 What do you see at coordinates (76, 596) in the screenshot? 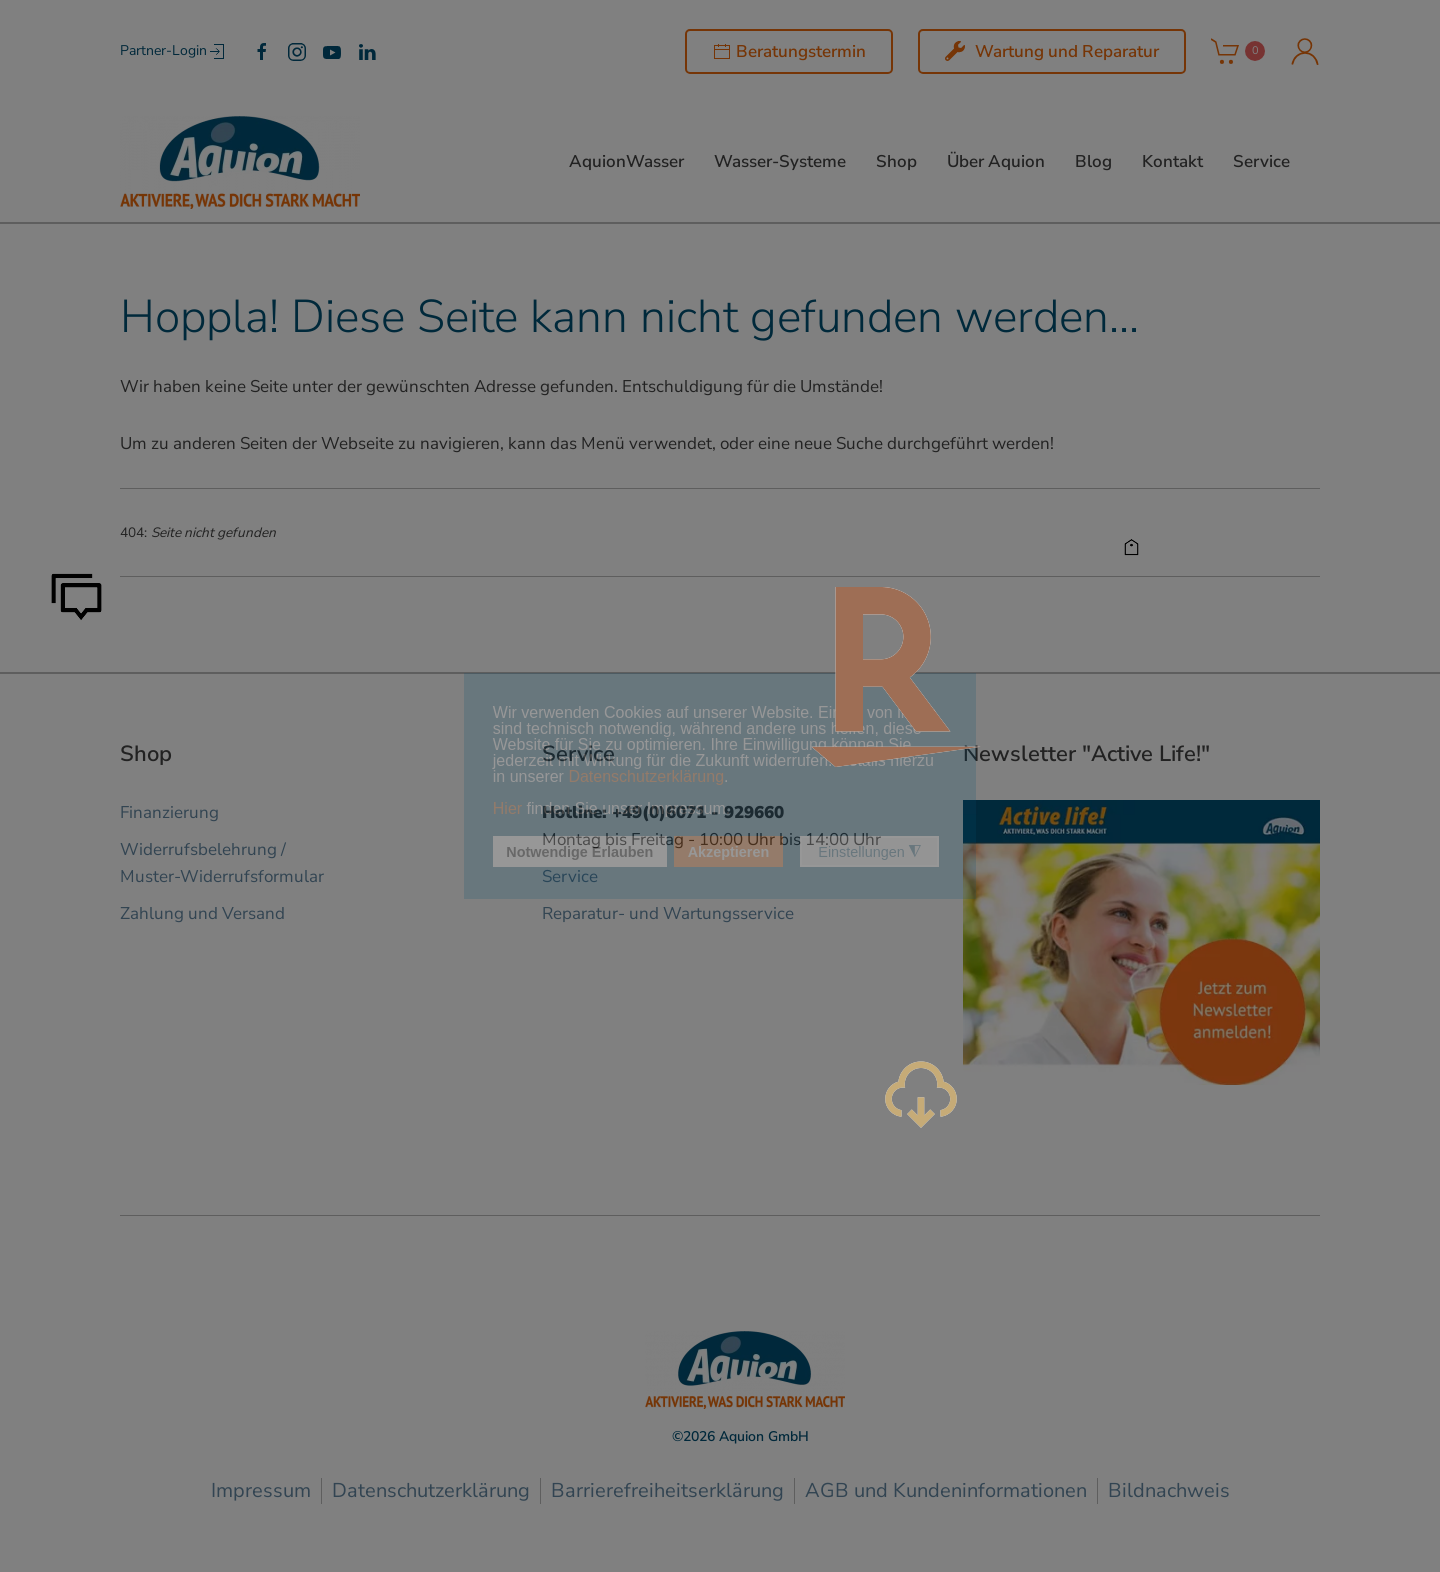
I see `start a group discussion or conversation` at bounding box center [76, 596].